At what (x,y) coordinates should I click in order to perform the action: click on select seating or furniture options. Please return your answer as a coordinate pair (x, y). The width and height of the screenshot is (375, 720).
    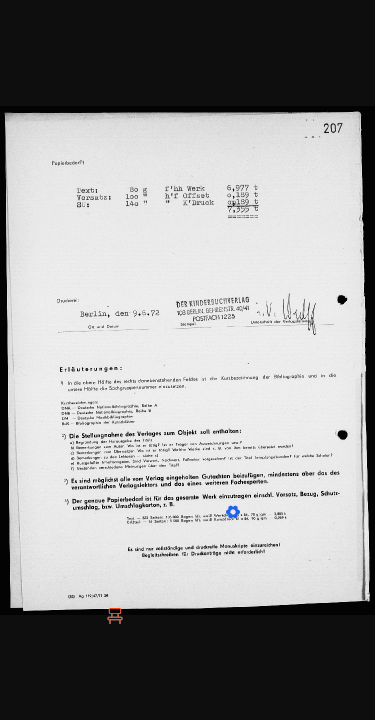
    Looking at the image, I should click on (115, 616).